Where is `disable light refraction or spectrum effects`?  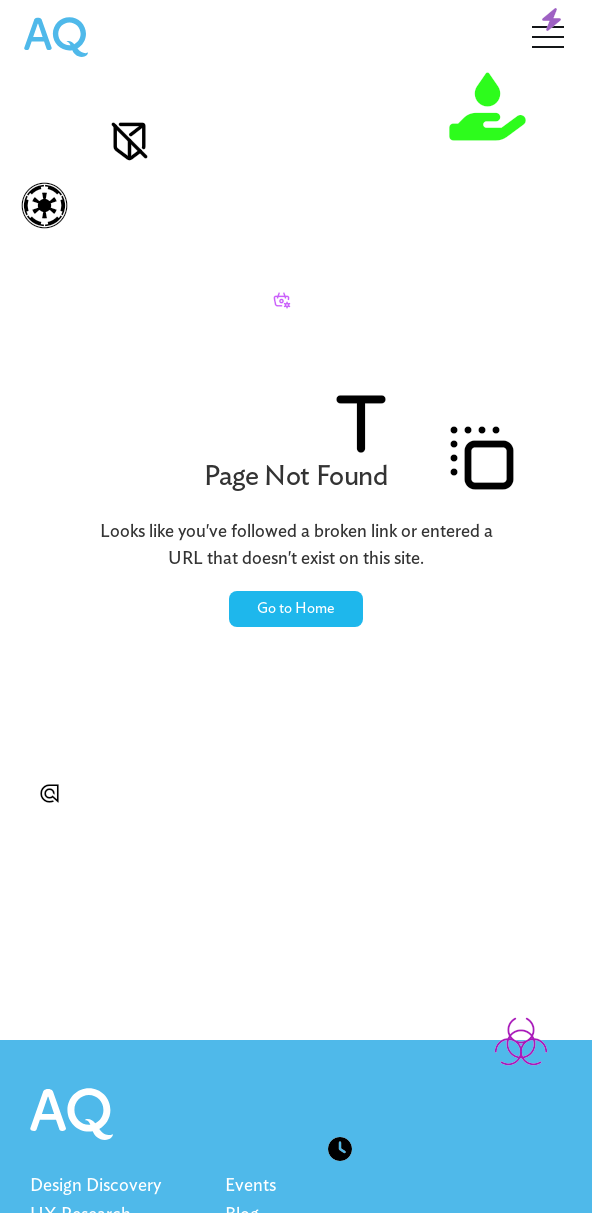
disable light refraction or spectrum effects is located at coordinates (129, 140).